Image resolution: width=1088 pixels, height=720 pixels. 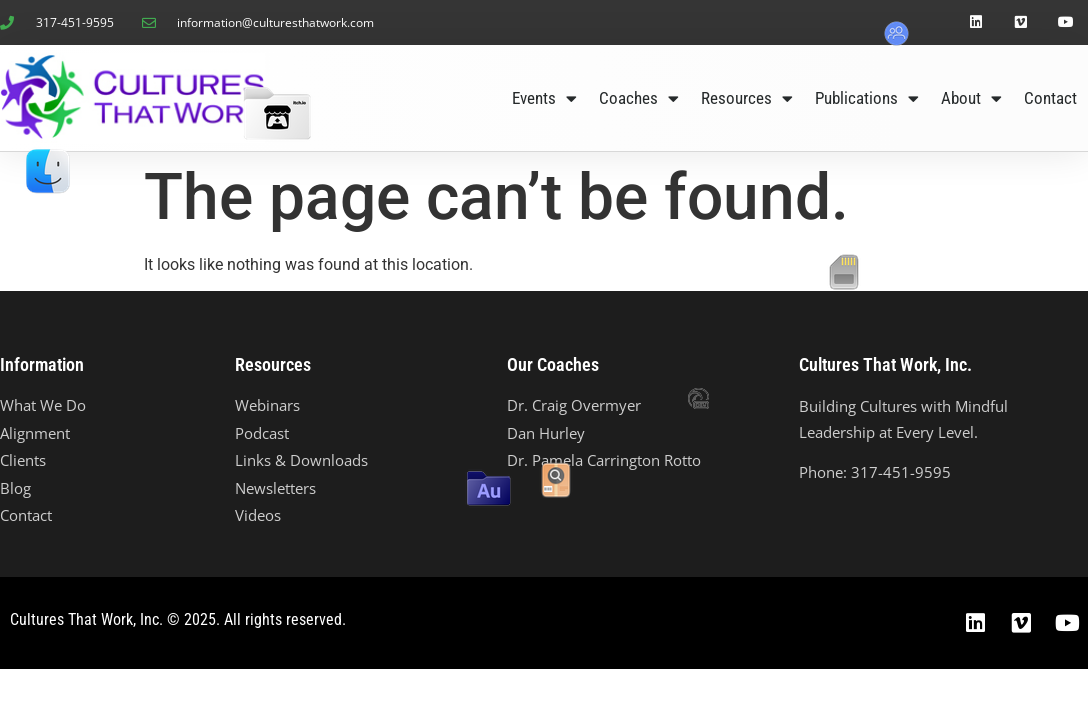 I want to click on open Finder to browse files and folders, so click(x=48, y=171).